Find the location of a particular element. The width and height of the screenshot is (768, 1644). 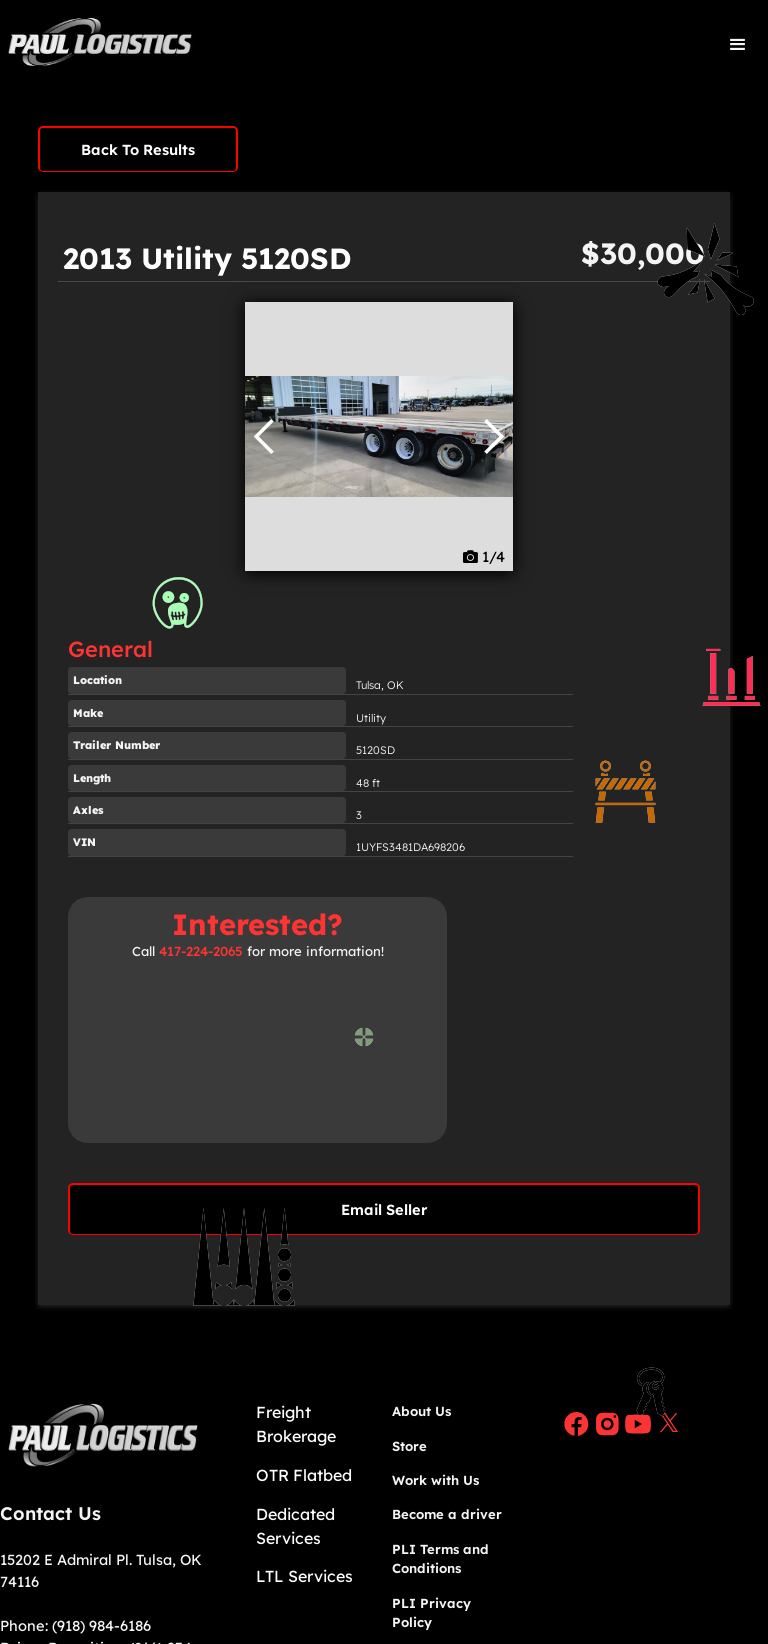

access historical or classical content is located at coordinates (731, 676).